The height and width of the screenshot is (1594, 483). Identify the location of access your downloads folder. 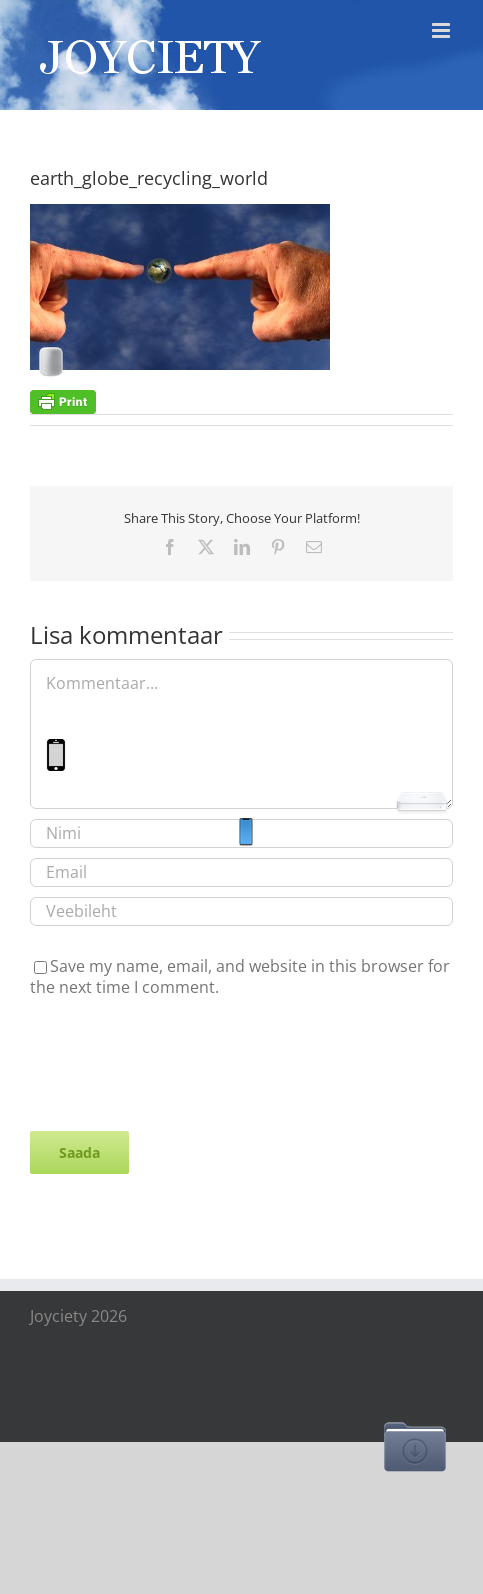
(415, 1447).